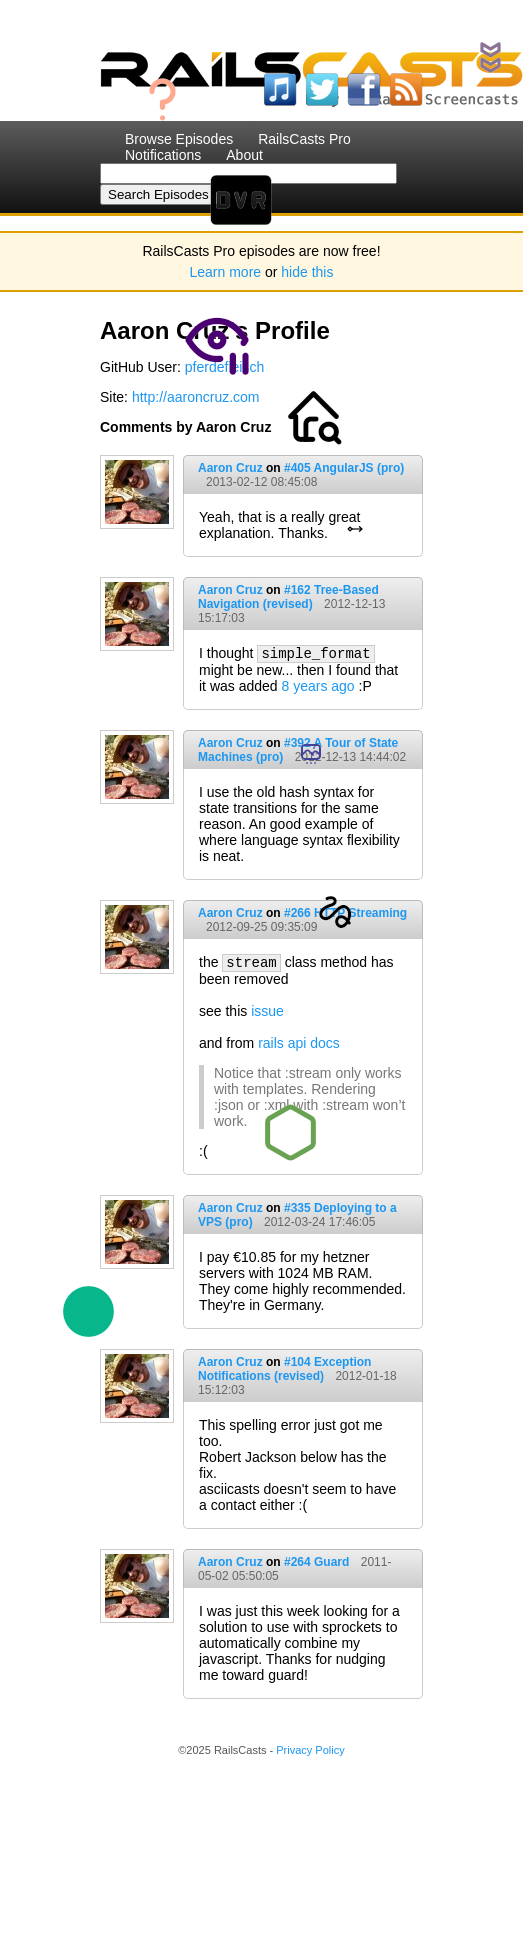 Image resolution: width=523 pixels, height=1947 pixels. Describe the element at coordinates (162, 99) in the screenshot. I see `access help or support` at that location.